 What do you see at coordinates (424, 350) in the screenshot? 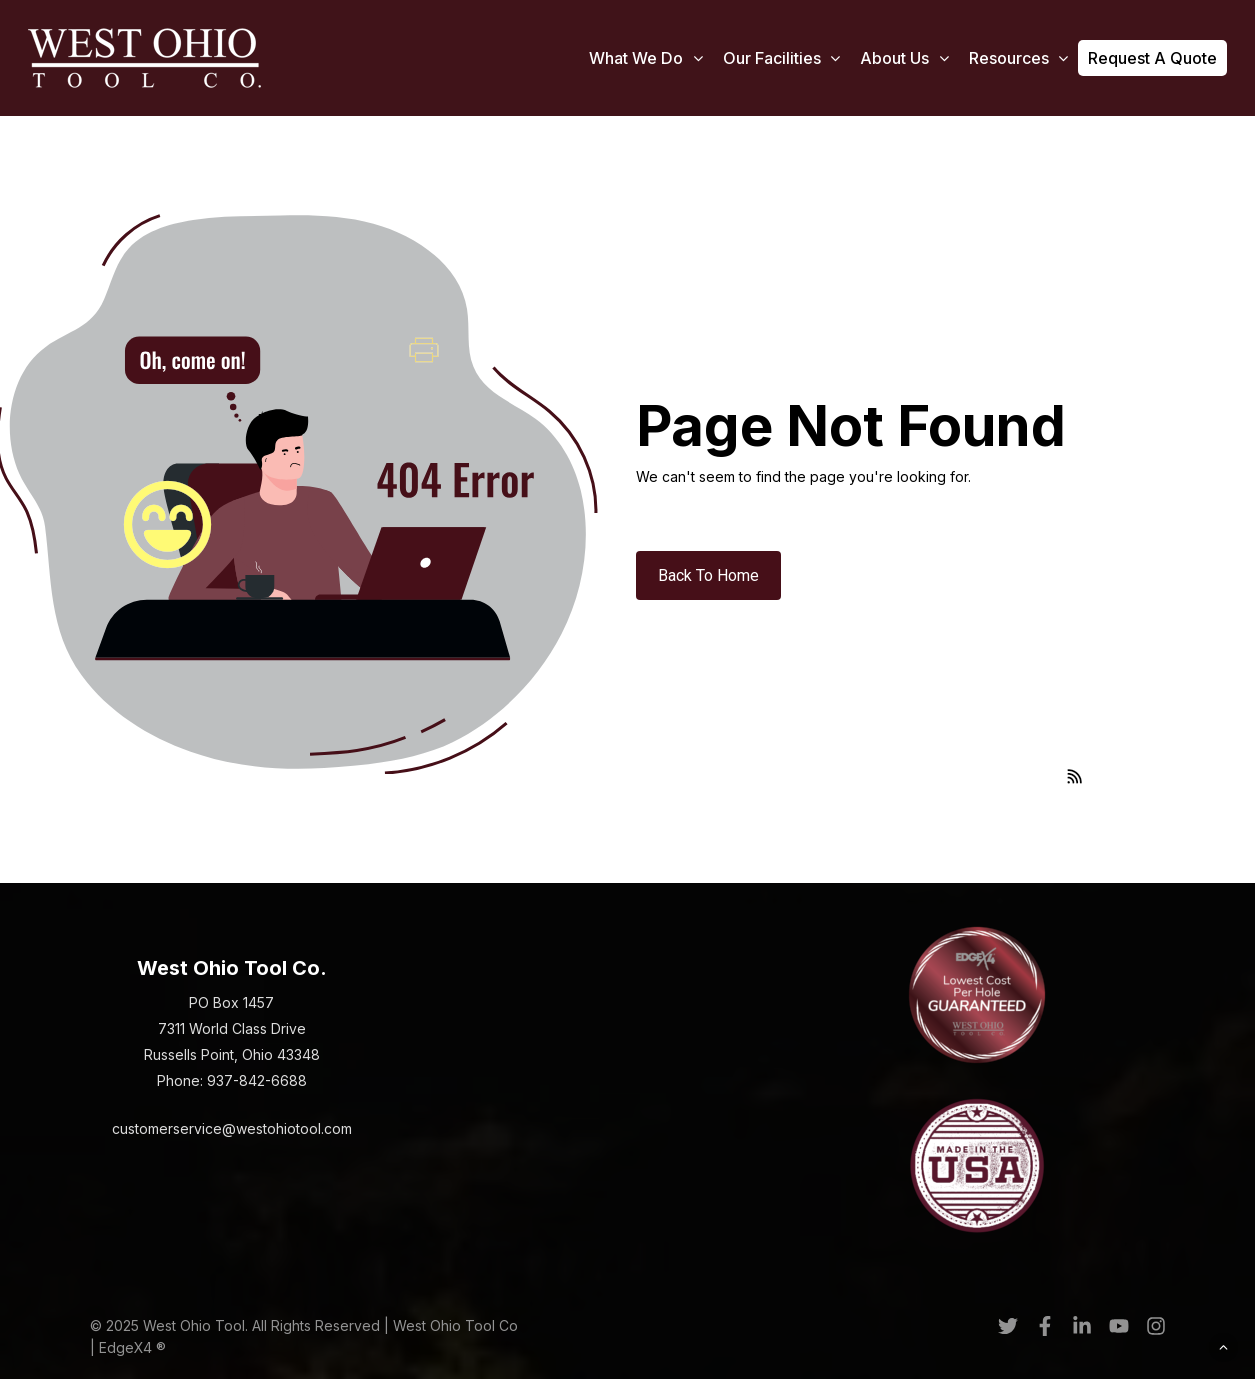
I see `print the current document` at bounding box center [424, 350].